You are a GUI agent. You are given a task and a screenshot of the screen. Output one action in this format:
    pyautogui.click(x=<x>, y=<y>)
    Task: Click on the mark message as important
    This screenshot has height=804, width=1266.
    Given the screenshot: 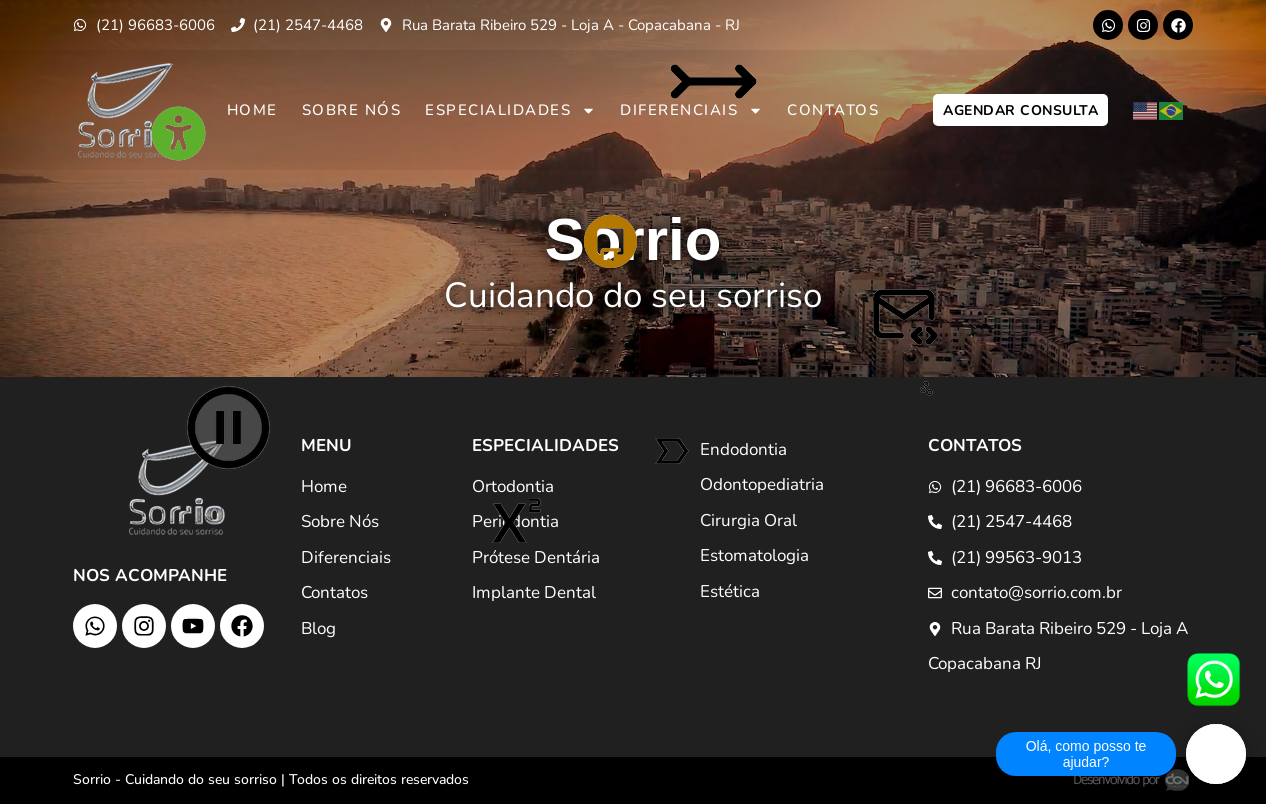 What is the action you would take?
    pyautogui.click(x=672, y=451)
    